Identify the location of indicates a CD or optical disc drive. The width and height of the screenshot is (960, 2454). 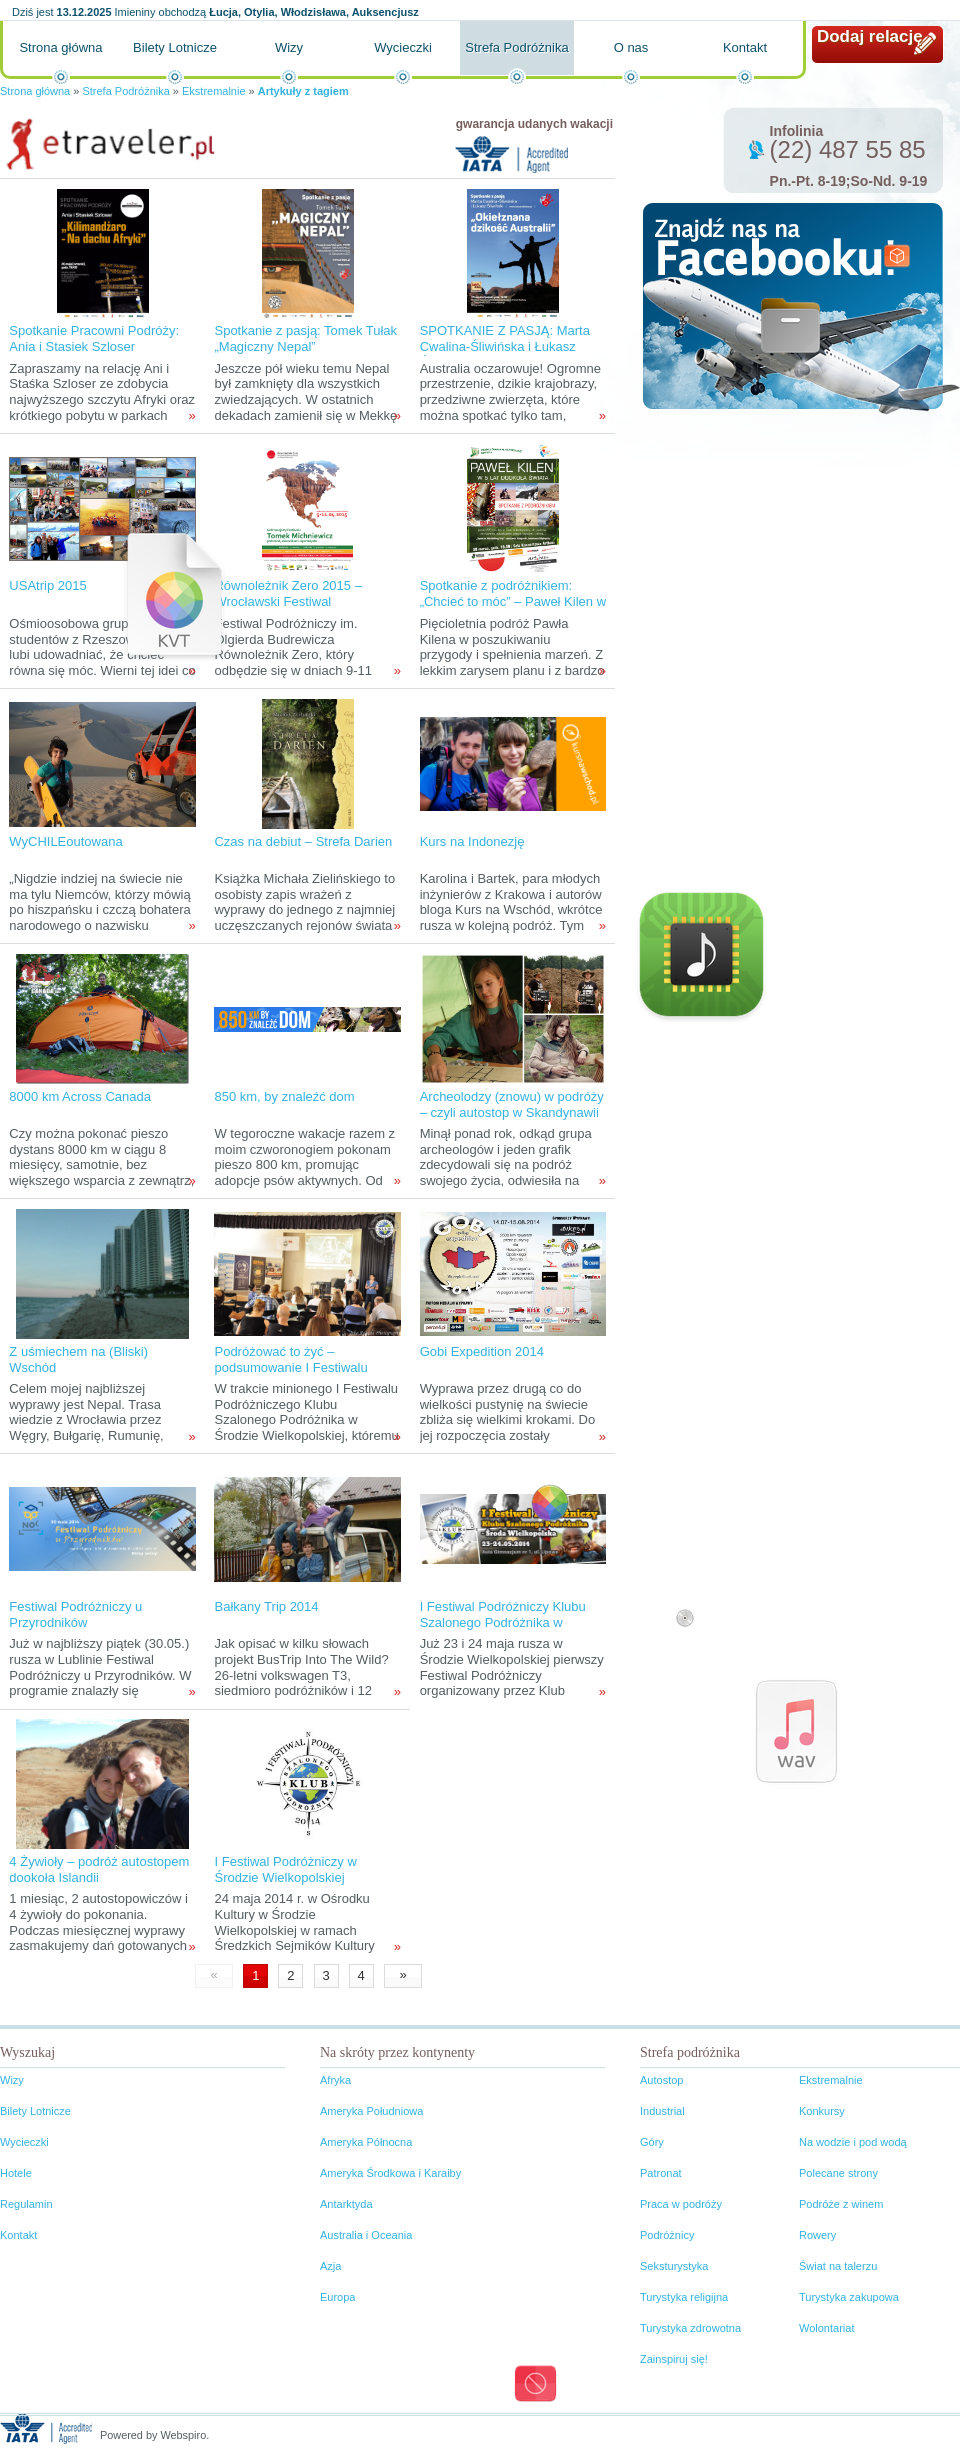
(685, 1618).